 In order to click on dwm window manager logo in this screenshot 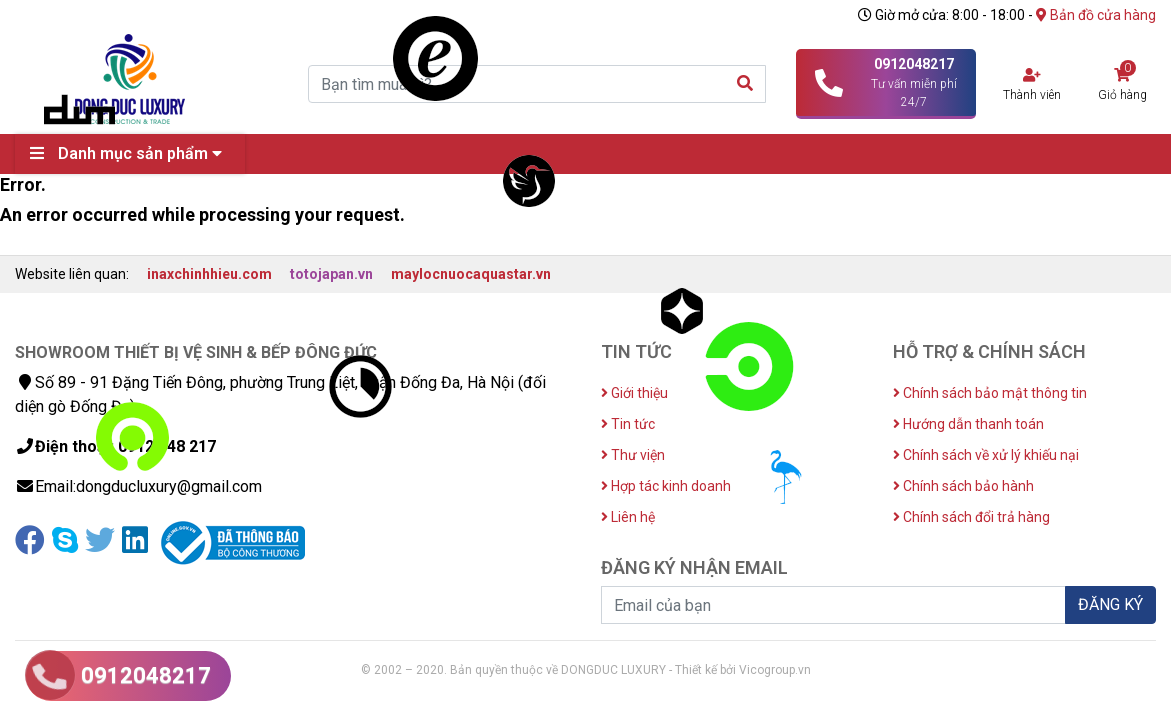, I will do `click(79, 109)`.